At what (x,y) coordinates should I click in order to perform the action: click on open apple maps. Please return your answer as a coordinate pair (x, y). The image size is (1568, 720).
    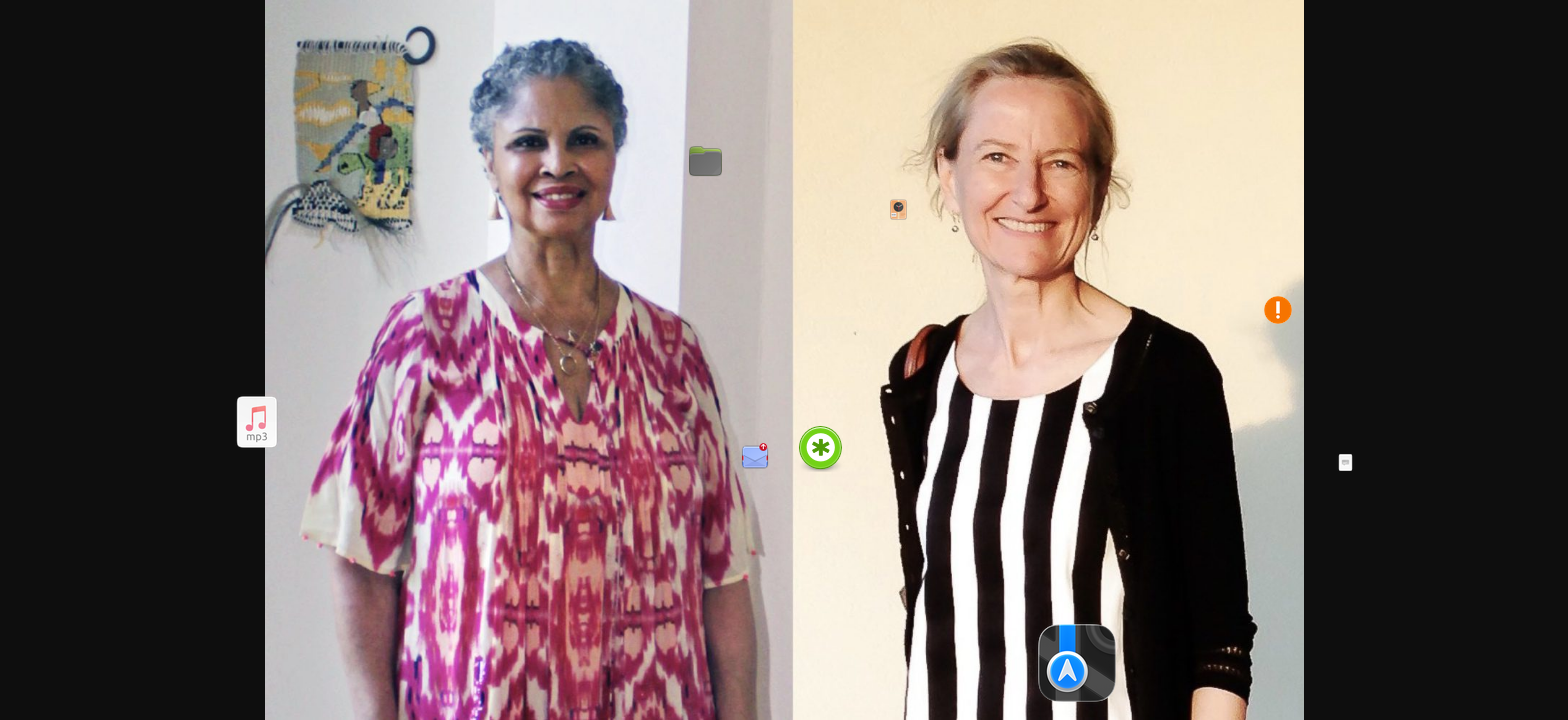
    Looking at the image, I should click on (1077, 663).